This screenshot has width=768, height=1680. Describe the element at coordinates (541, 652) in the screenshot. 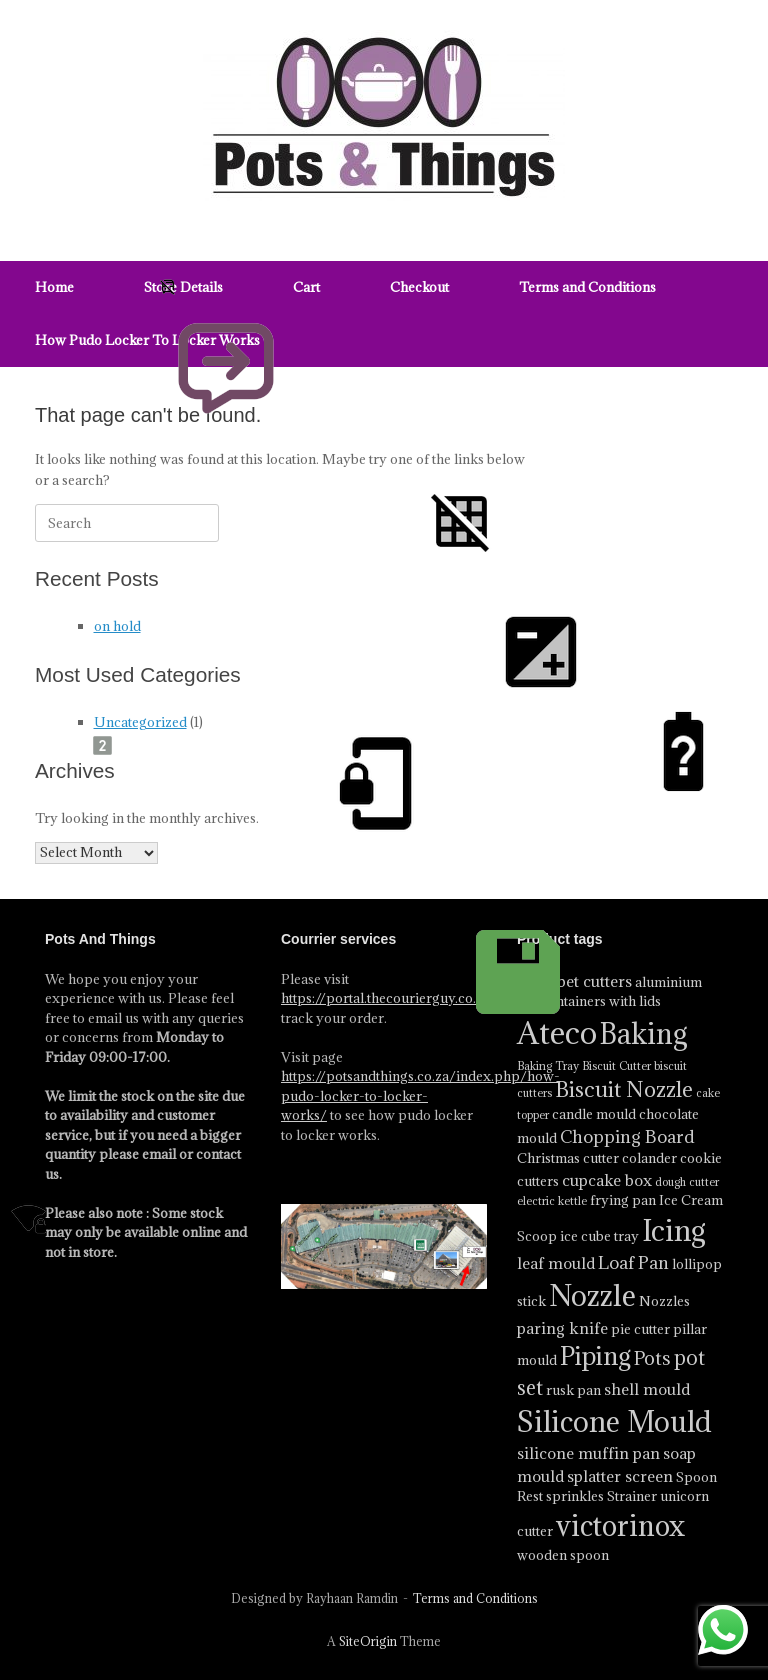

I see `adjust image exposure settings` at that location.